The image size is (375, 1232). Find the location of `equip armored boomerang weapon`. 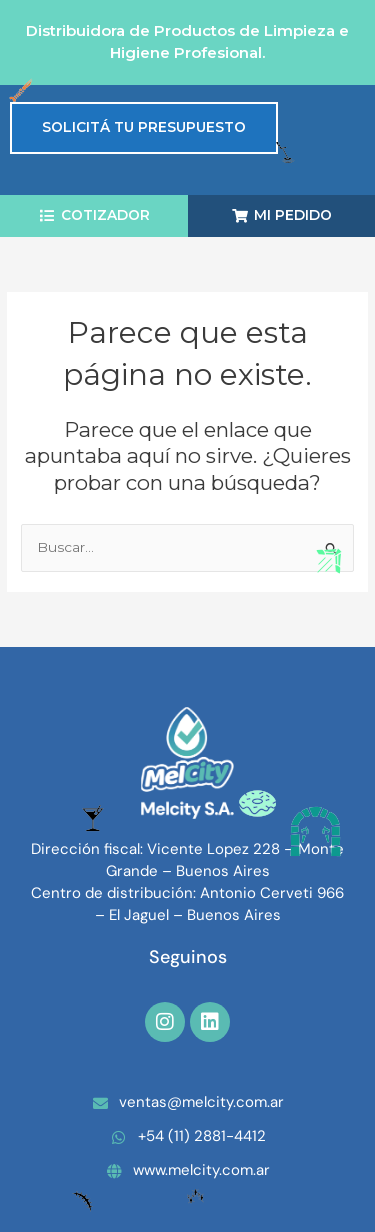

equip armored boomerang weapon is located at coordinates (329, 561).